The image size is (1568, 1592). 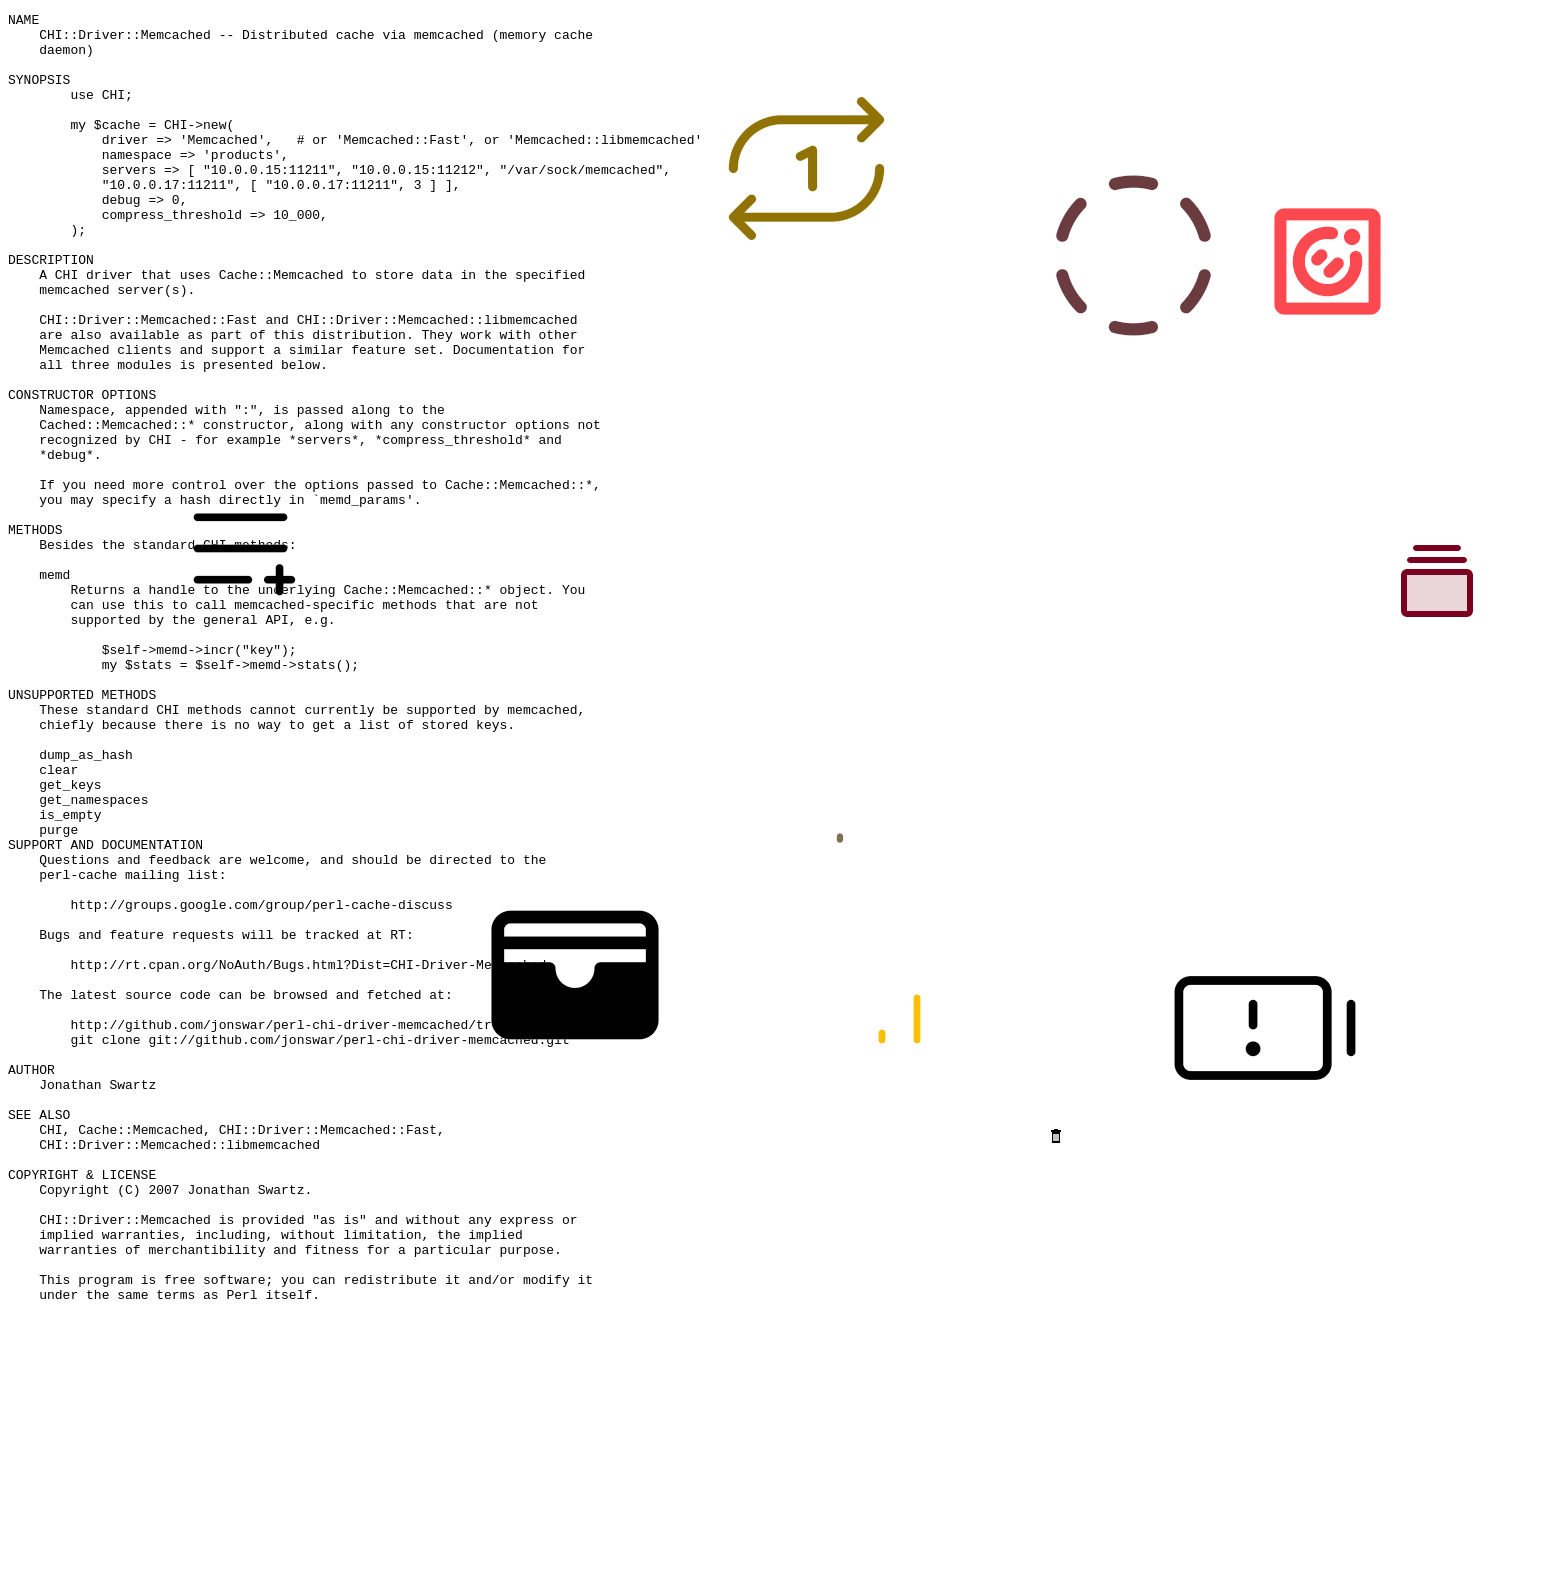 What do you see at coordinates (875, 811) in the screenshot?
I see `indicates no cellular signal available` at bounding box center [875, 811].